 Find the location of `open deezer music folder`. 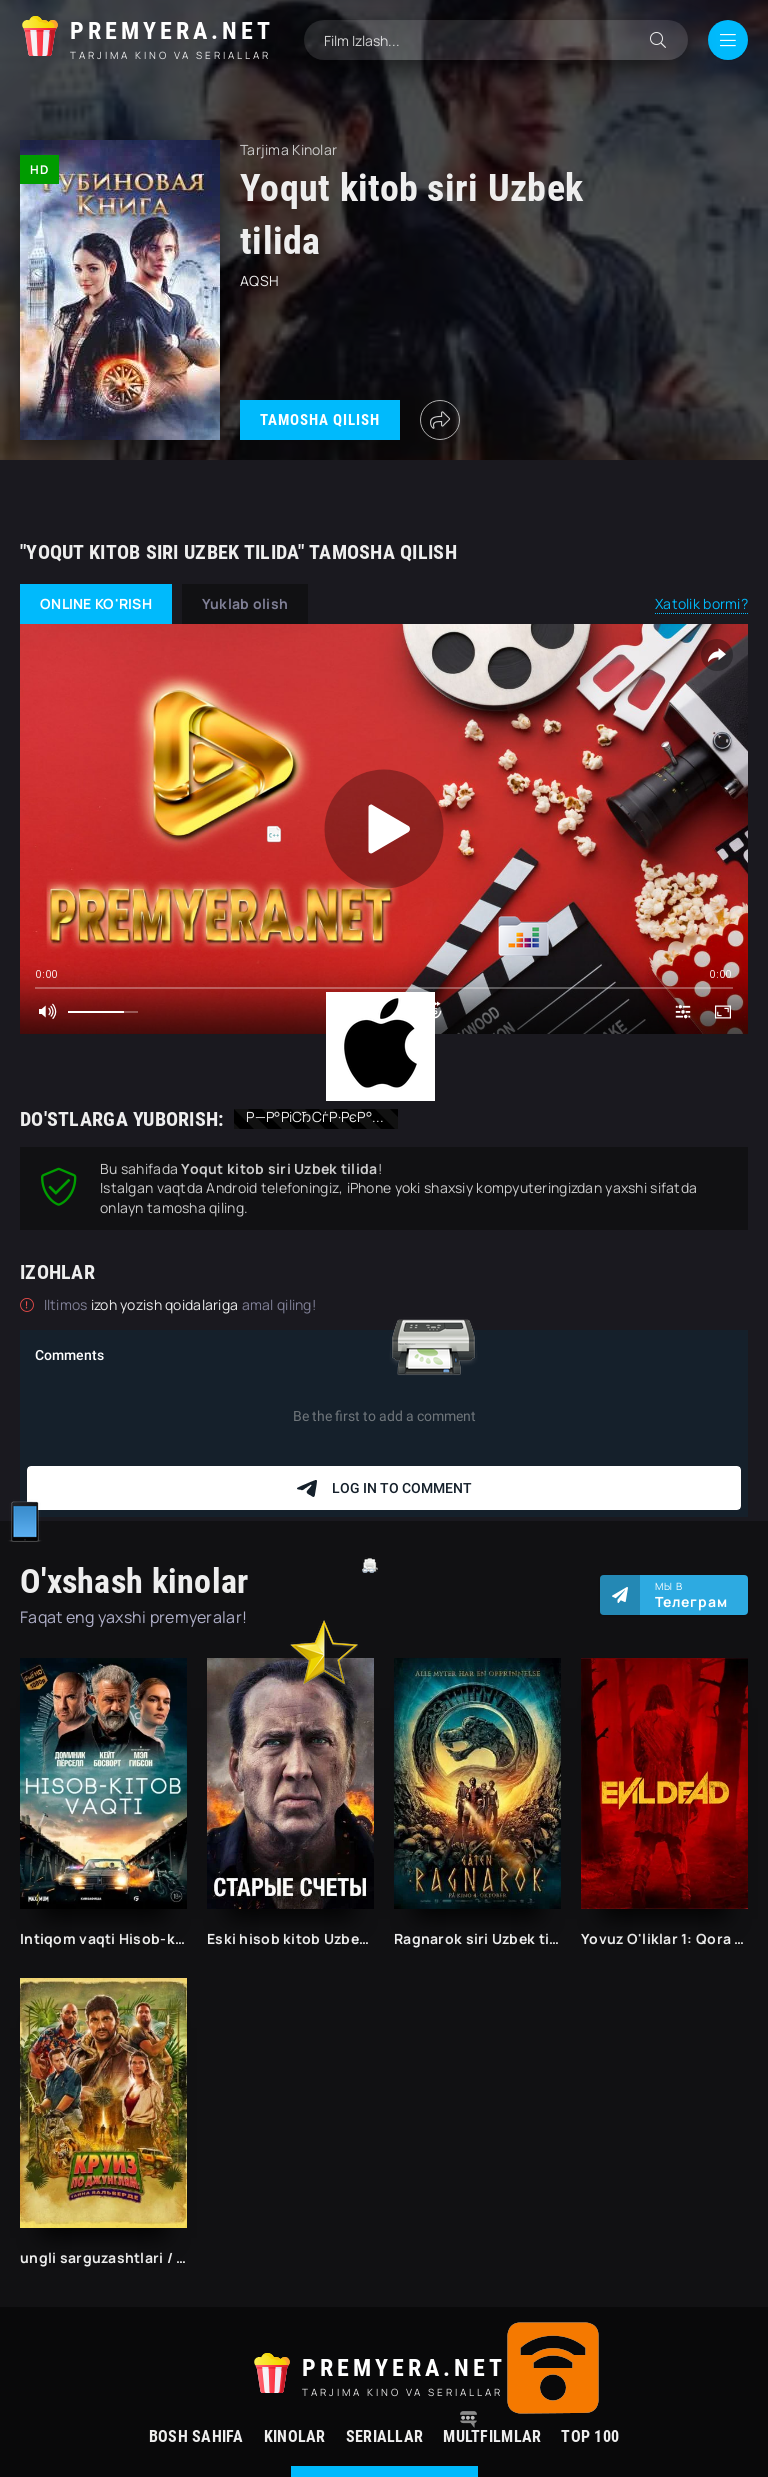

open deezer music folder is located at coordinates (523, 937).